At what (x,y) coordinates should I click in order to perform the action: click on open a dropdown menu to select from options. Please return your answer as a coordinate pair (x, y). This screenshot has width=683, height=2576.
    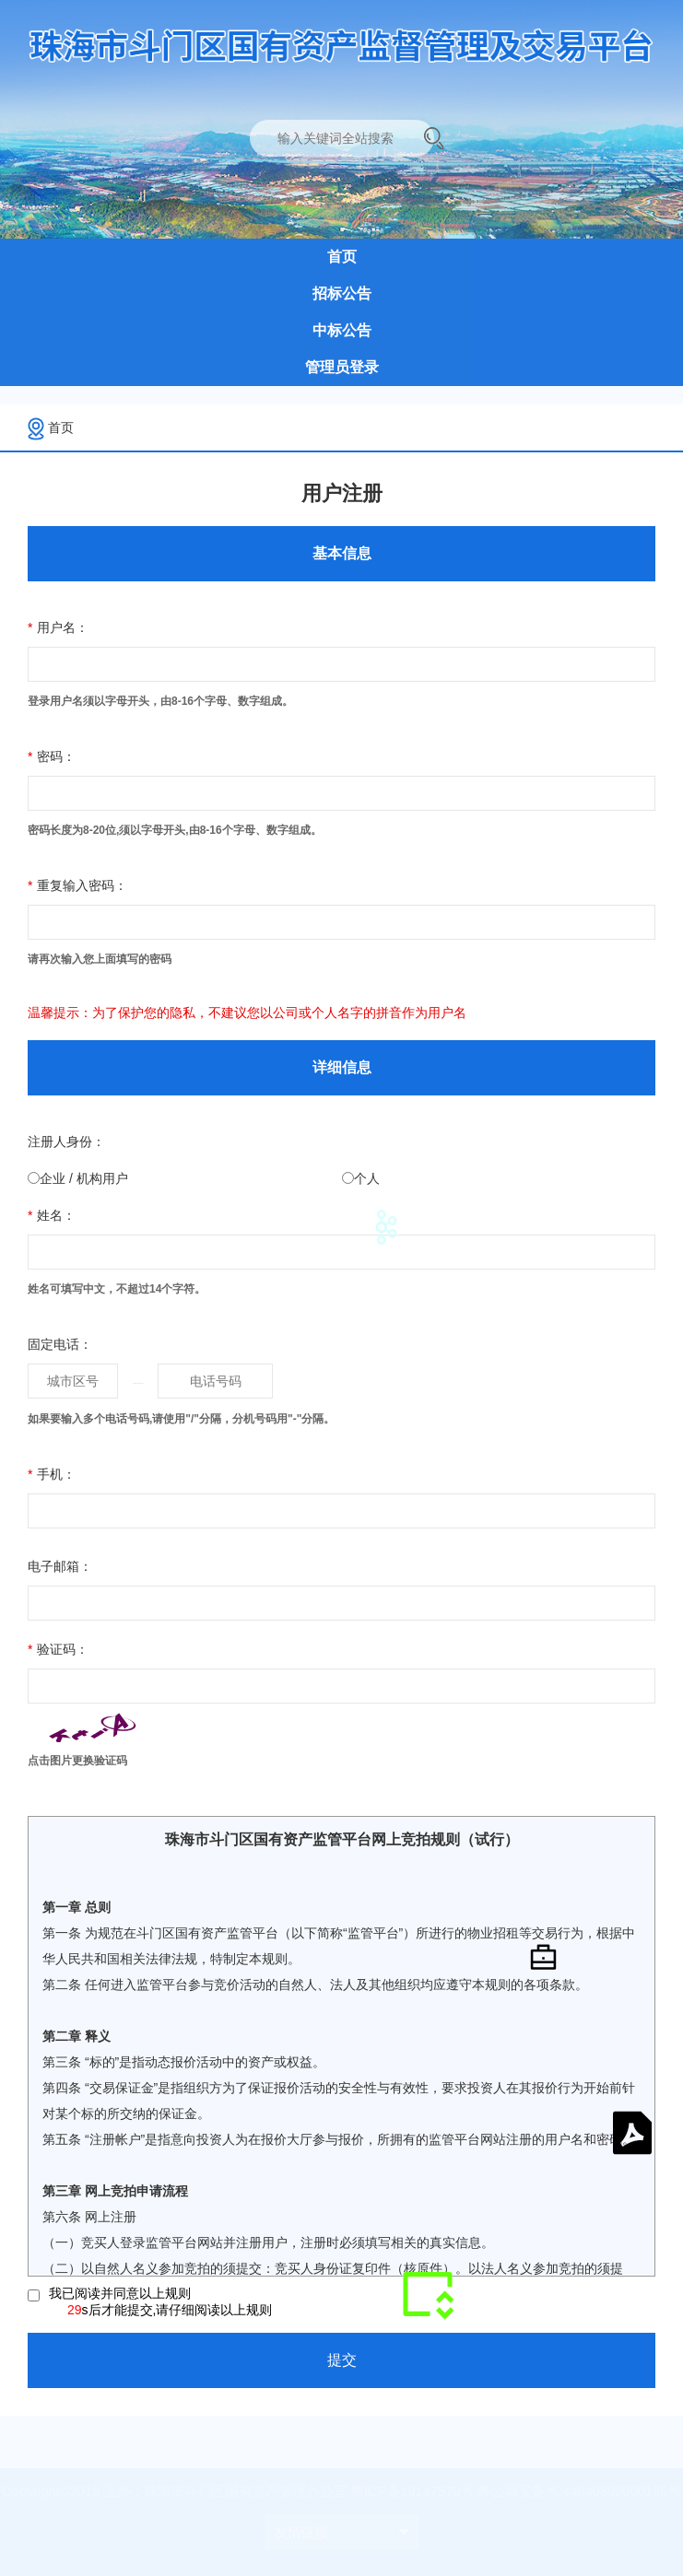
    Looking at the image, I should click on (428, 2294).